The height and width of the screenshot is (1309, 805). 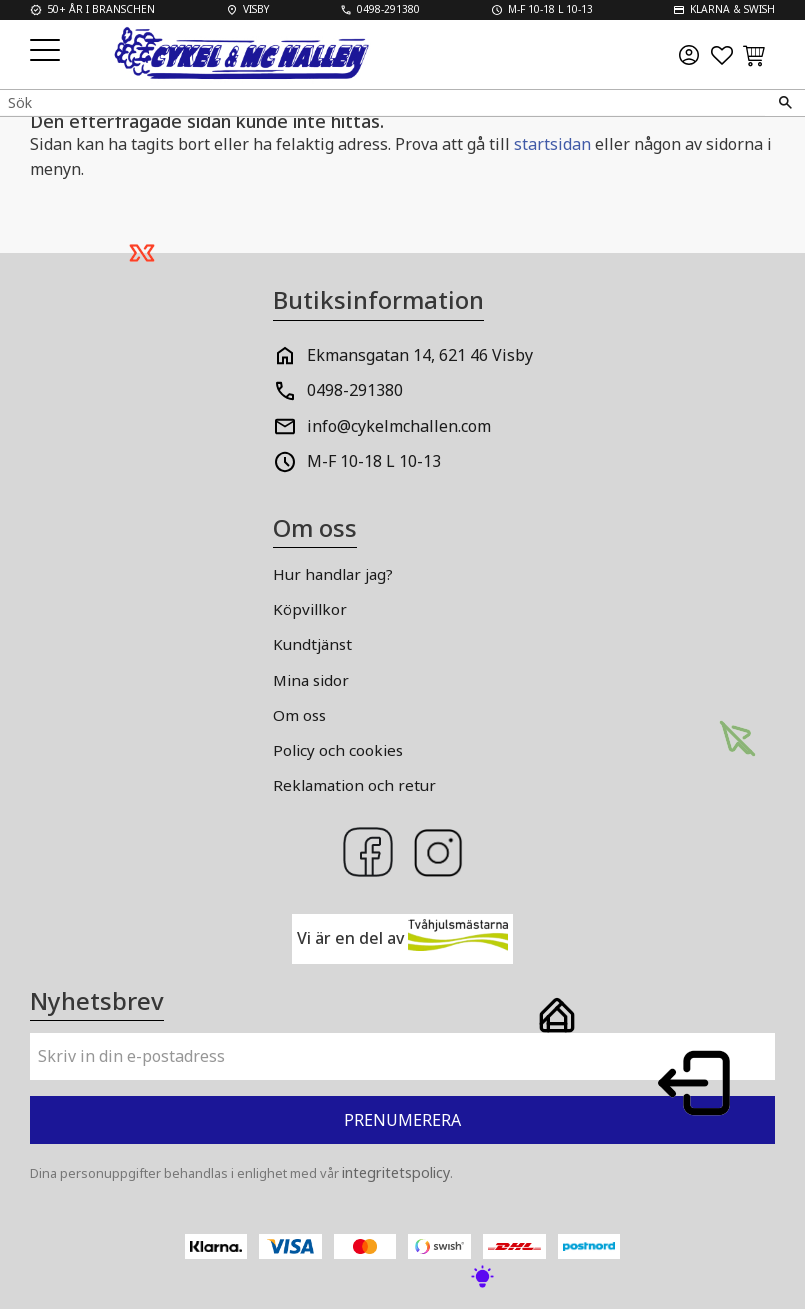 What do you see at coordinates (482, 1276) in the screenshot?
I see `view tips or helpful suggestions` at bounding box center [482, 1276].